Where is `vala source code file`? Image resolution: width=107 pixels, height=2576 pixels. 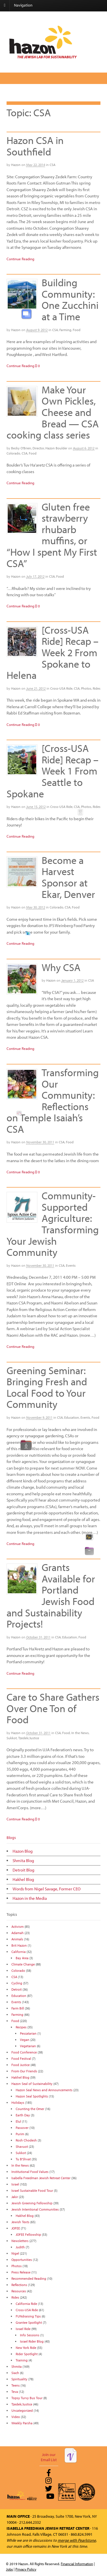
vala source code file is located at coordinates (70, 2455).